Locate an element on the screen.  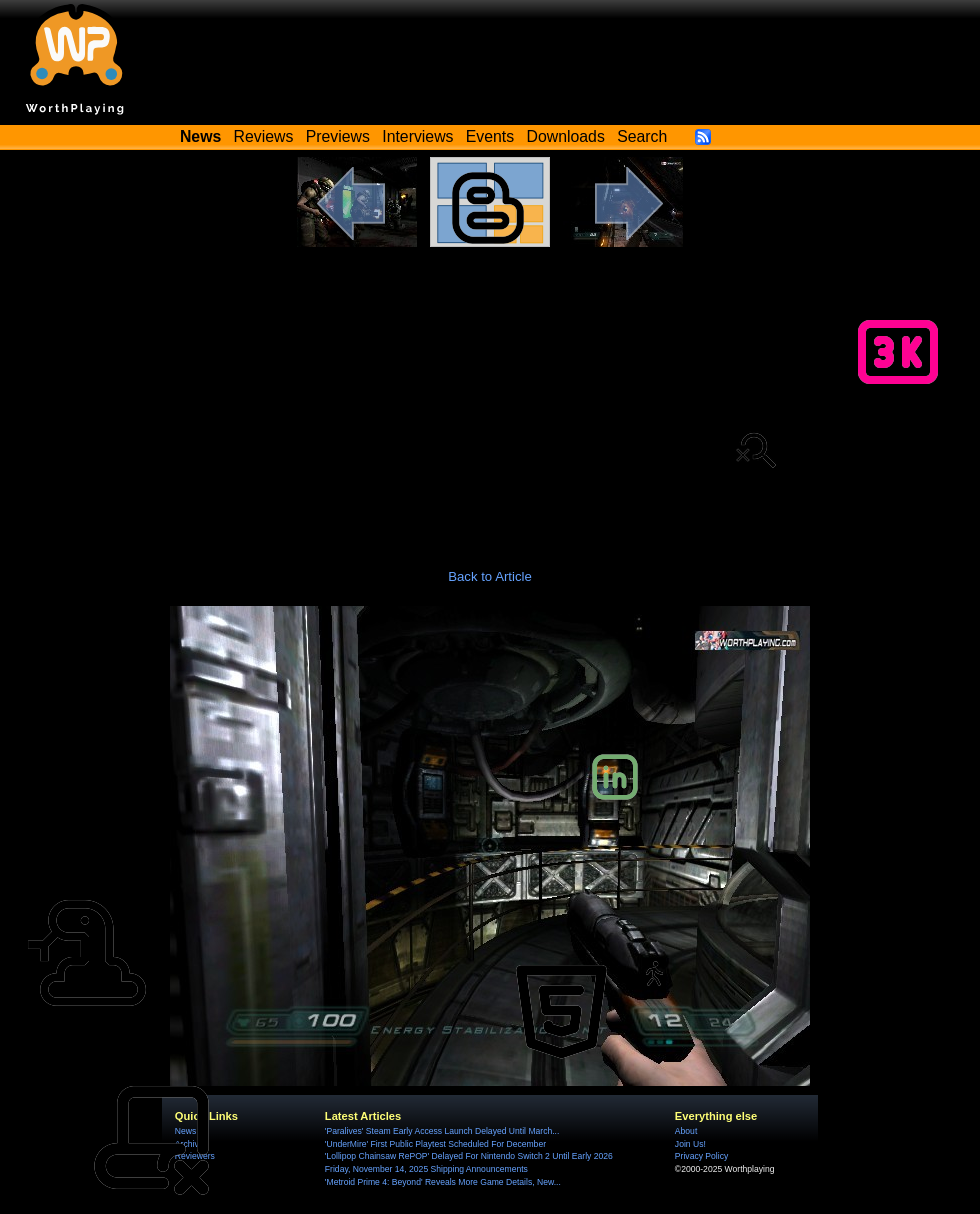
open blogger app is located at coordinates (488, 208).